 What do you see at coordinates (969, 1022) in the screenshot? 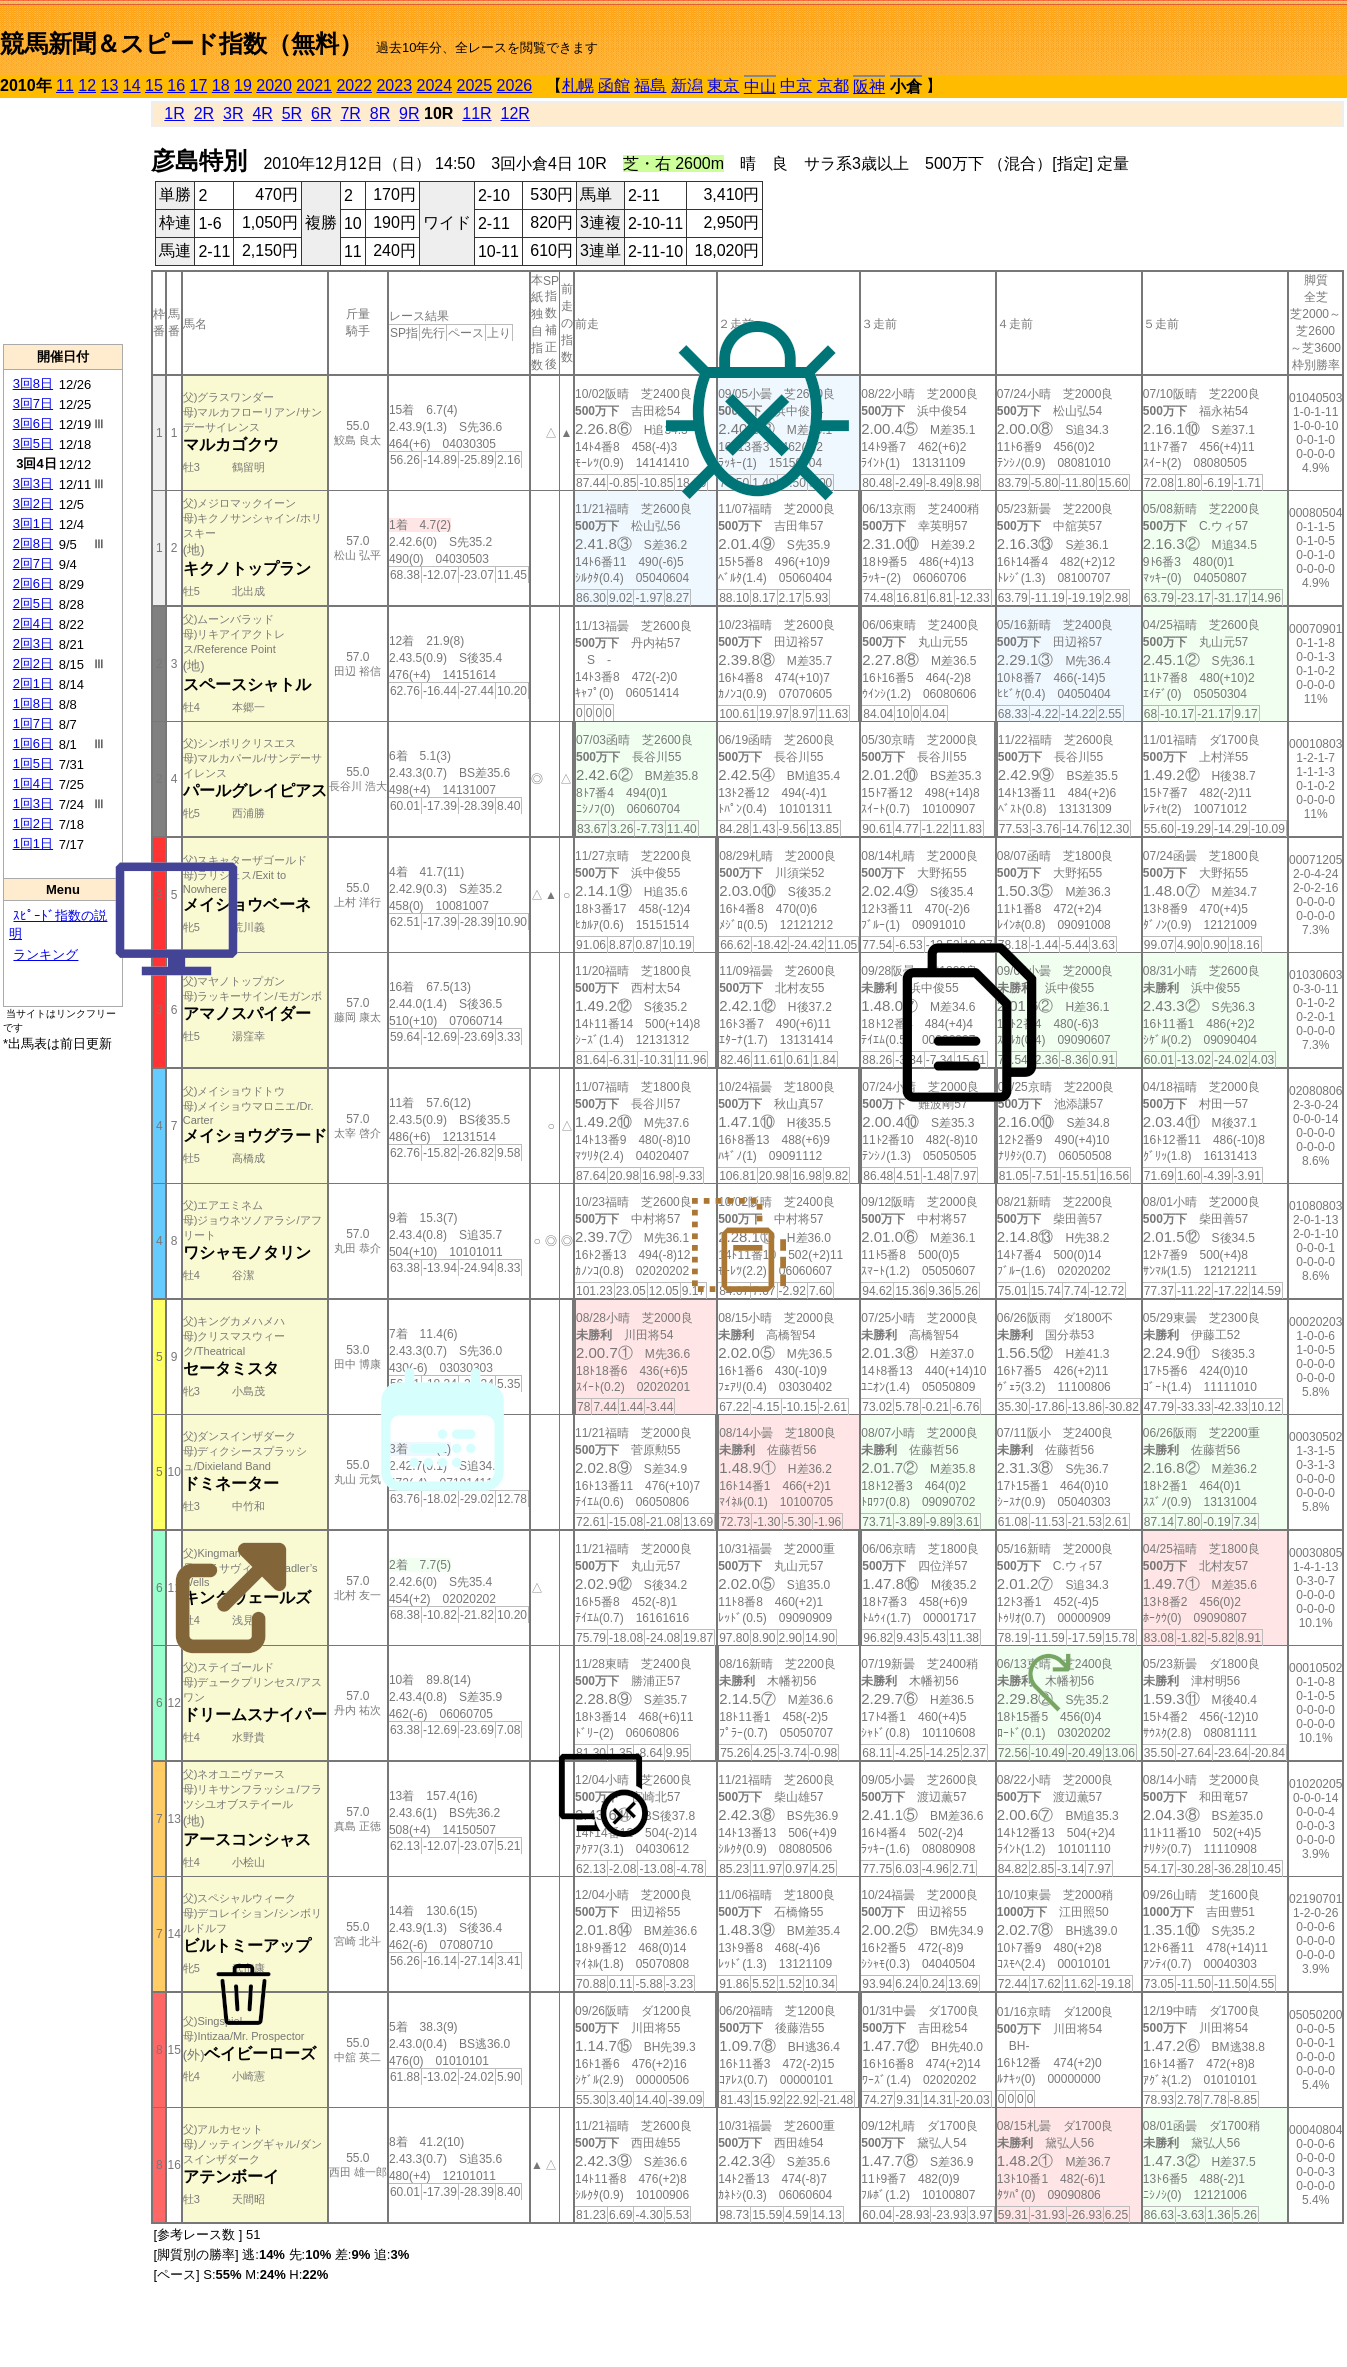
I see `view all files` at bounding box center [969, 1022].